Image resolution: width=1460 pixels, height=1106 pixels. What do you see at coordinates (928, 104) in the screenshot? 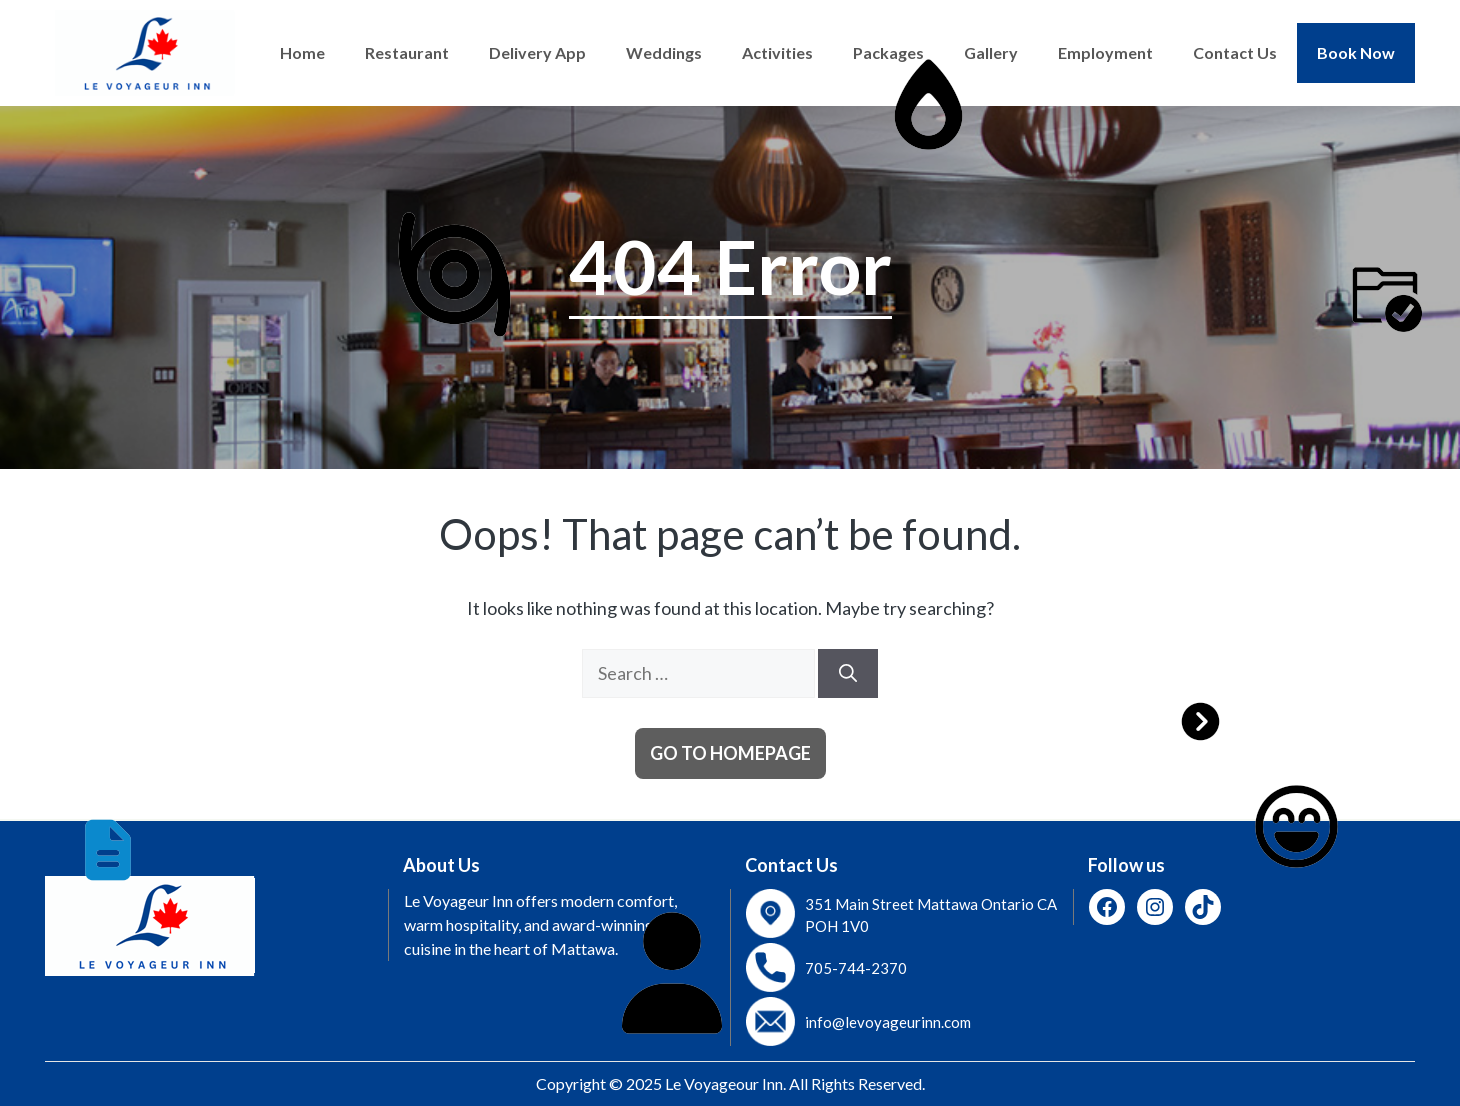
I see `indicates flammable or combustible content` at bounding box center [928, 104].